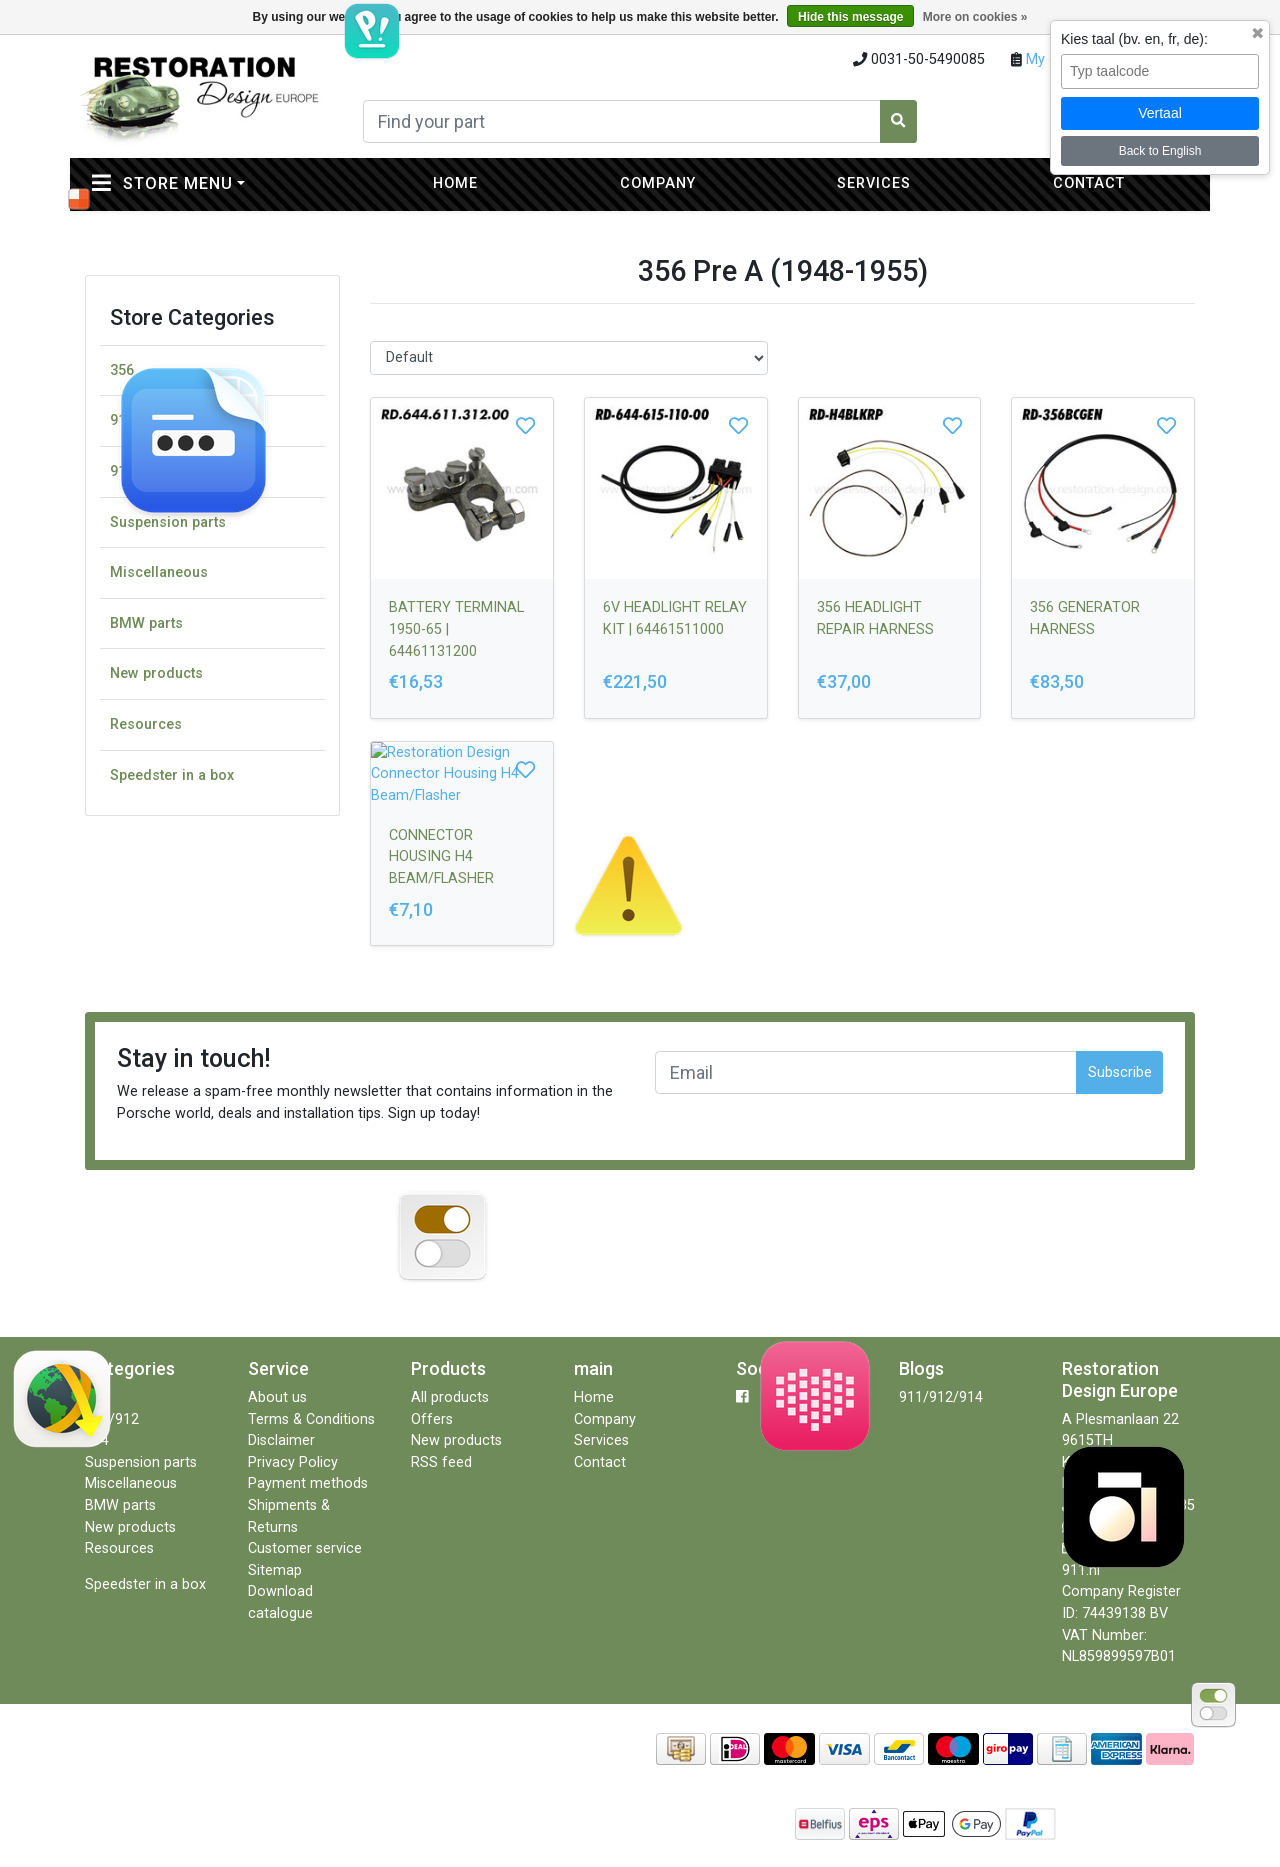 This screenshot has width=1280, height=1867. What do you see at coordinates (1124, 1507) in the screenshot?
I see `open anytype app` at bounding box center [1124, 1507].